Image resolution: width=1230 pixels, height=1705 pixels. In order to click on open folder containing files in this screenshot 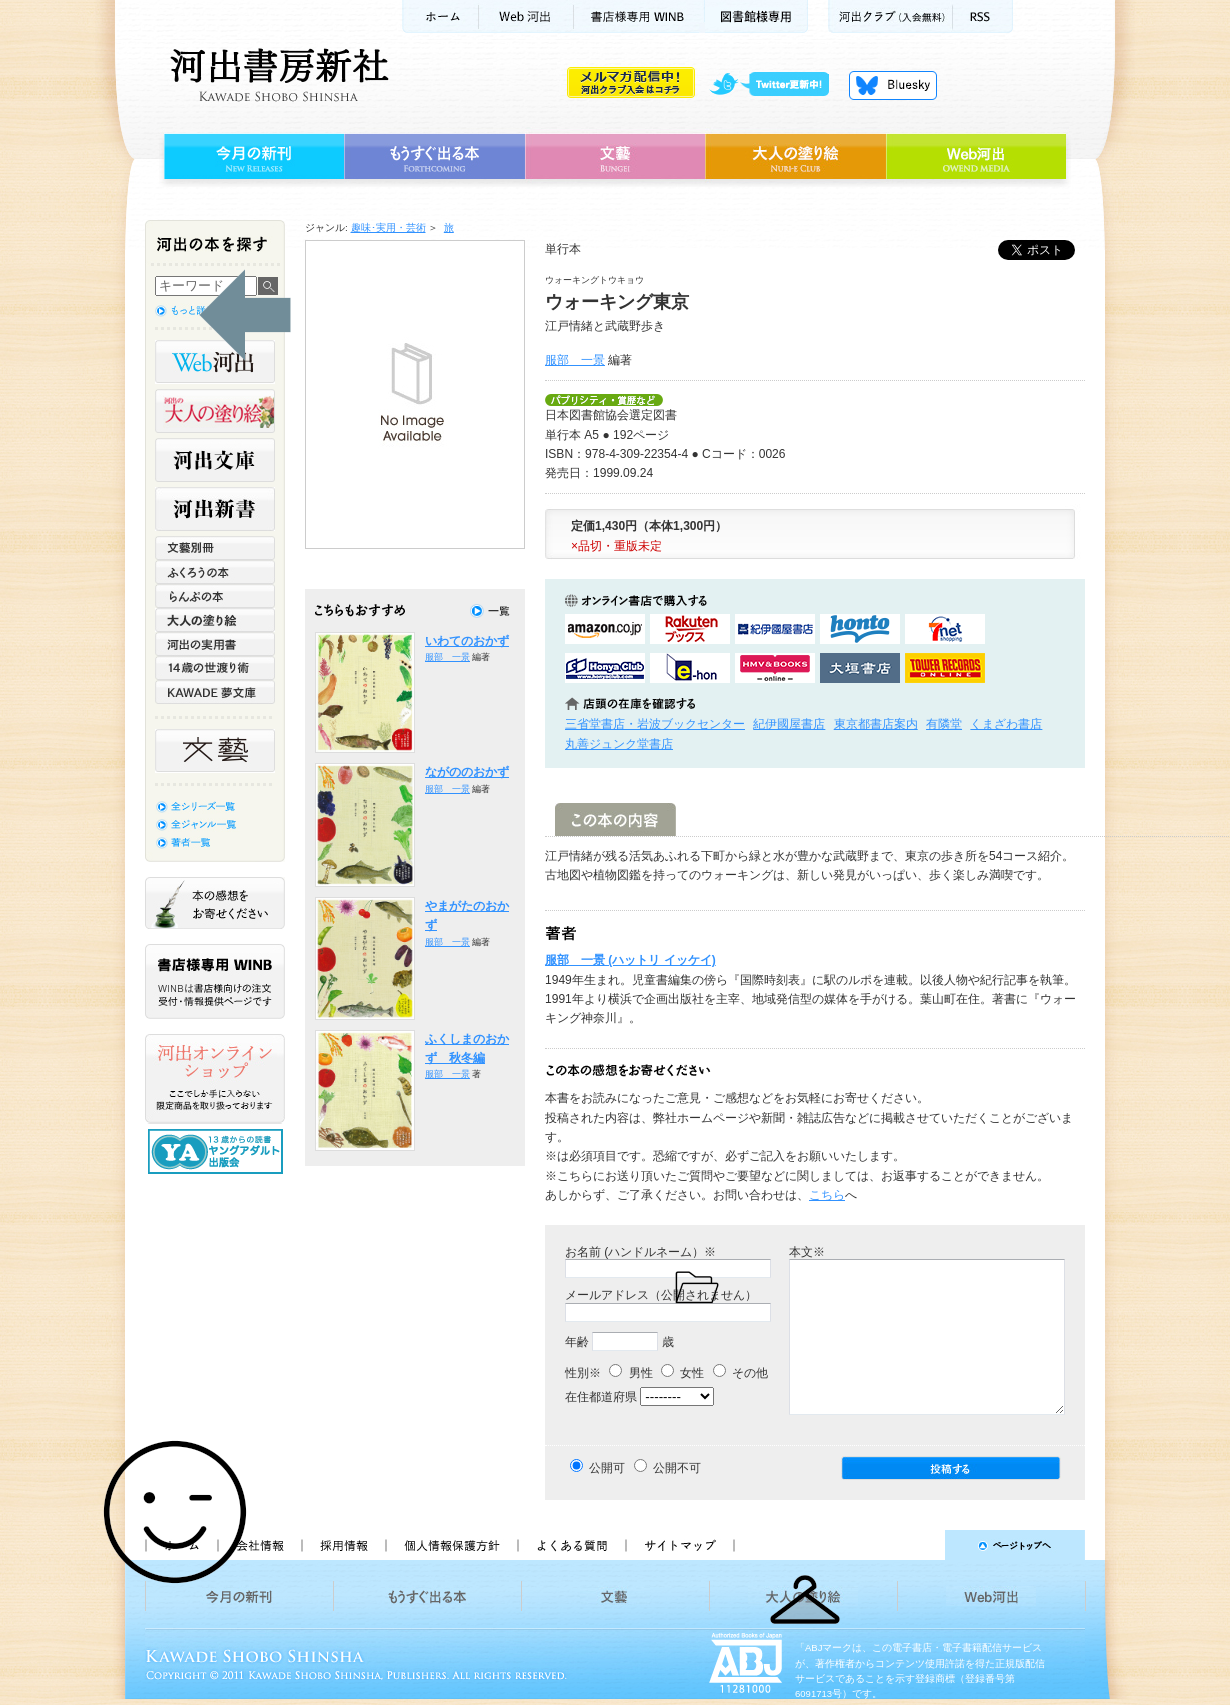, I will do `click(695, 1286)`.